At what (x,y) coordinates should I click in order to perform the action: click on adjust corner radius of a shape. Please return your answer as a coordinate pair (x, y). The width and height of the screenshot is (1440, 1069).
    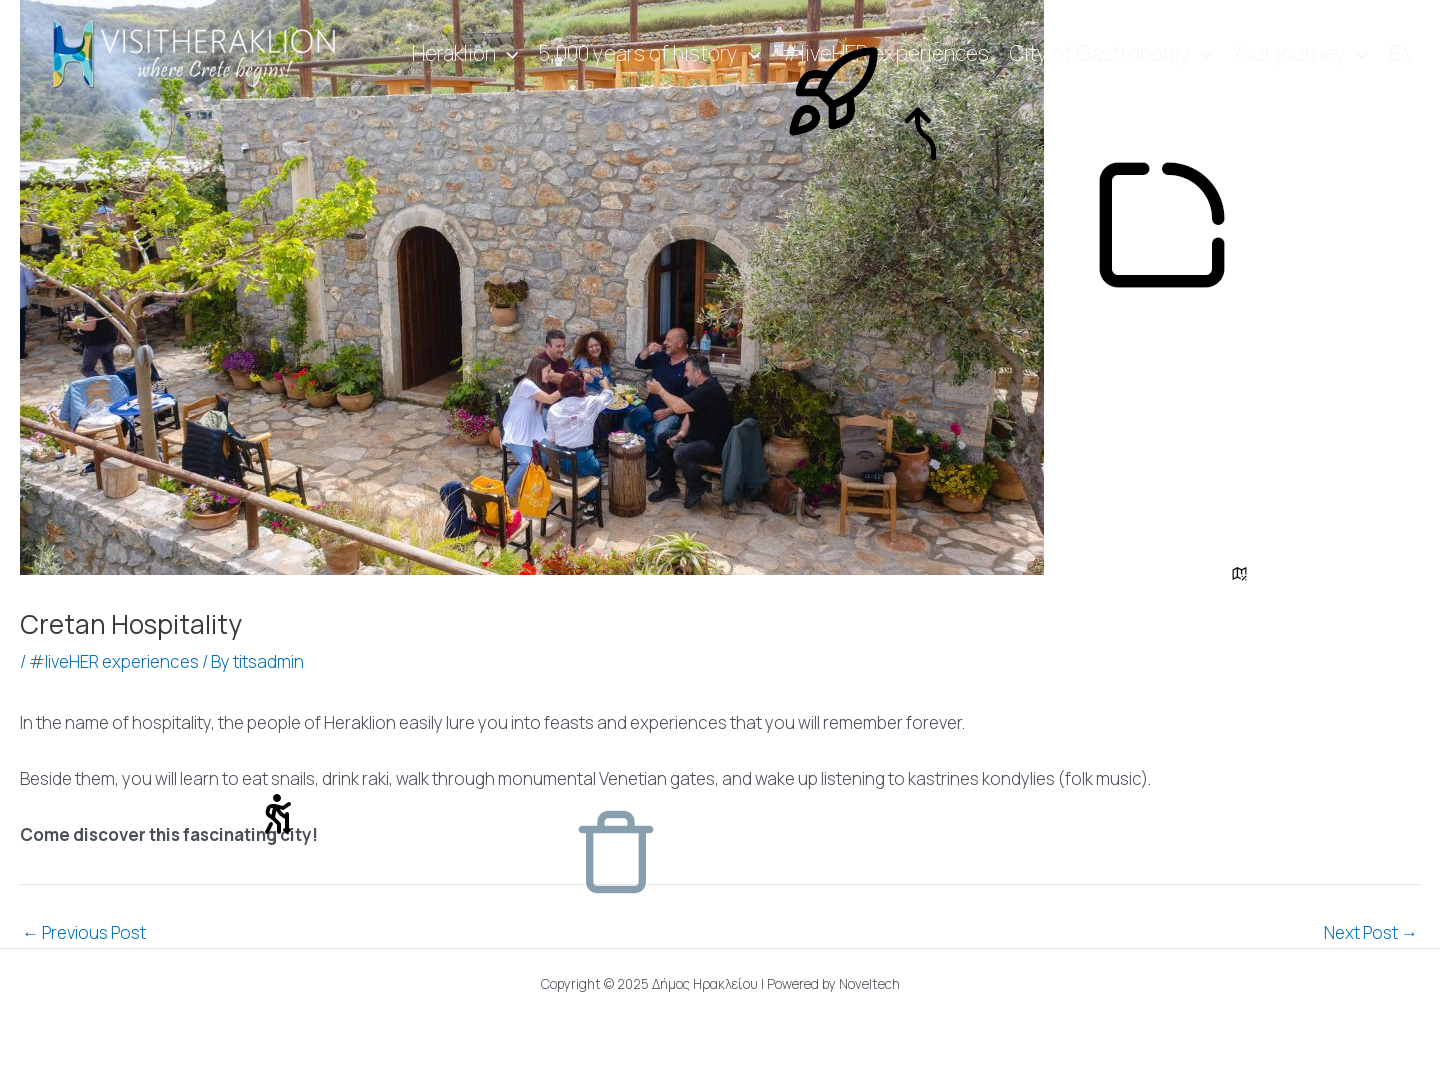
    Looking at the image, I should click on (1162, 225).